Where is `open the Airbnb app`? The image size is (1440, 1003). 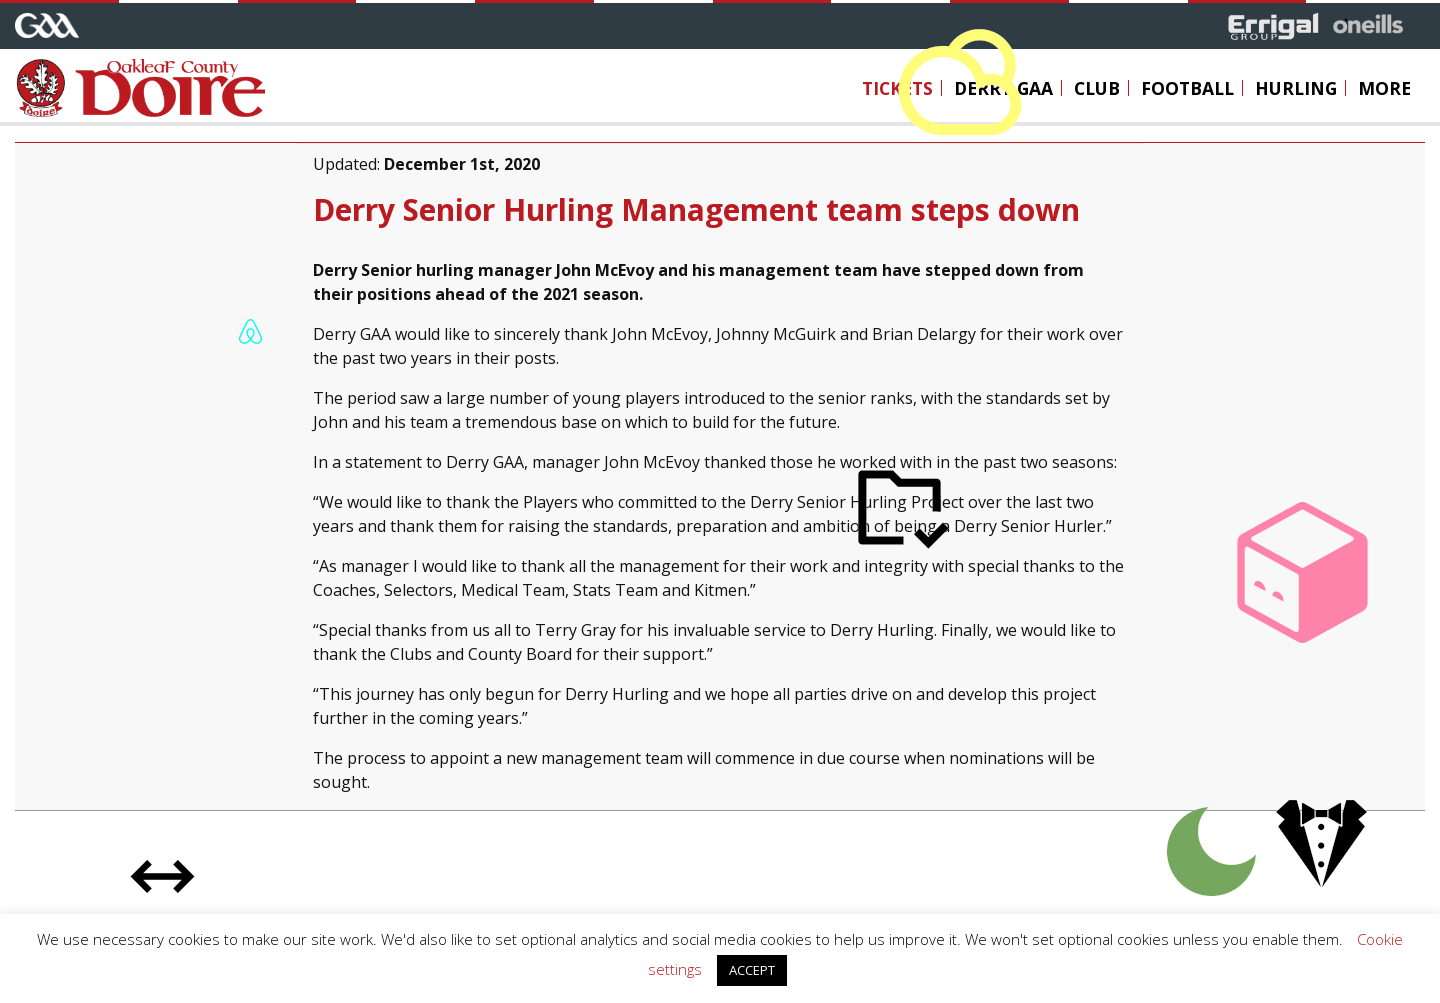
open the Airbnb app is located at coordinates (250, 331).